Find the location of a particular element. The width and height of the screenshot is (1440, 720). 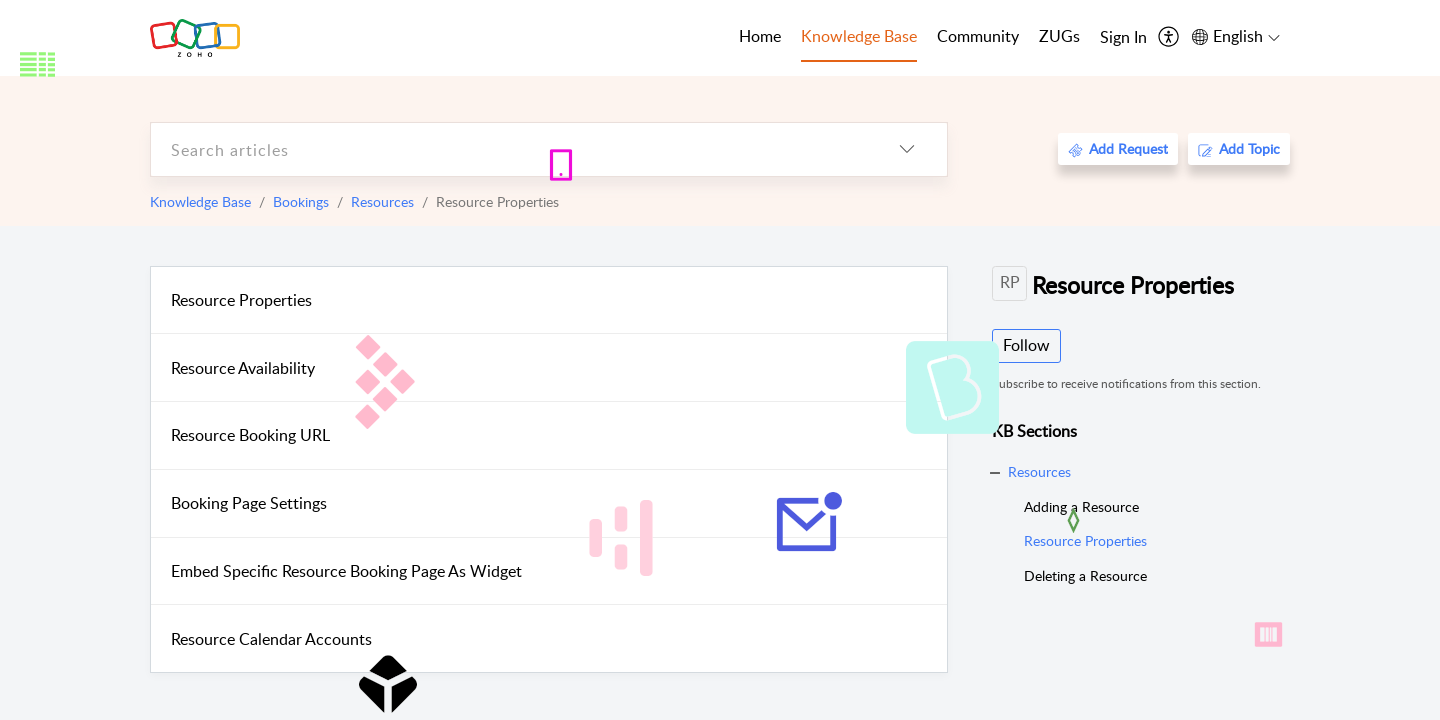

scan a barcode or QR code is located at coordinates (1268, 634).